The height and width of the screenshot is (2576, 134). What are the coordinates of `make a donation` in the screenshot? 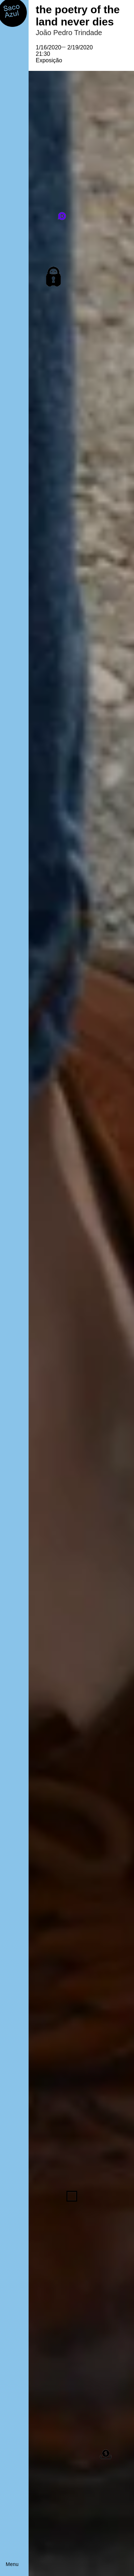 It's located at (106, 2454).